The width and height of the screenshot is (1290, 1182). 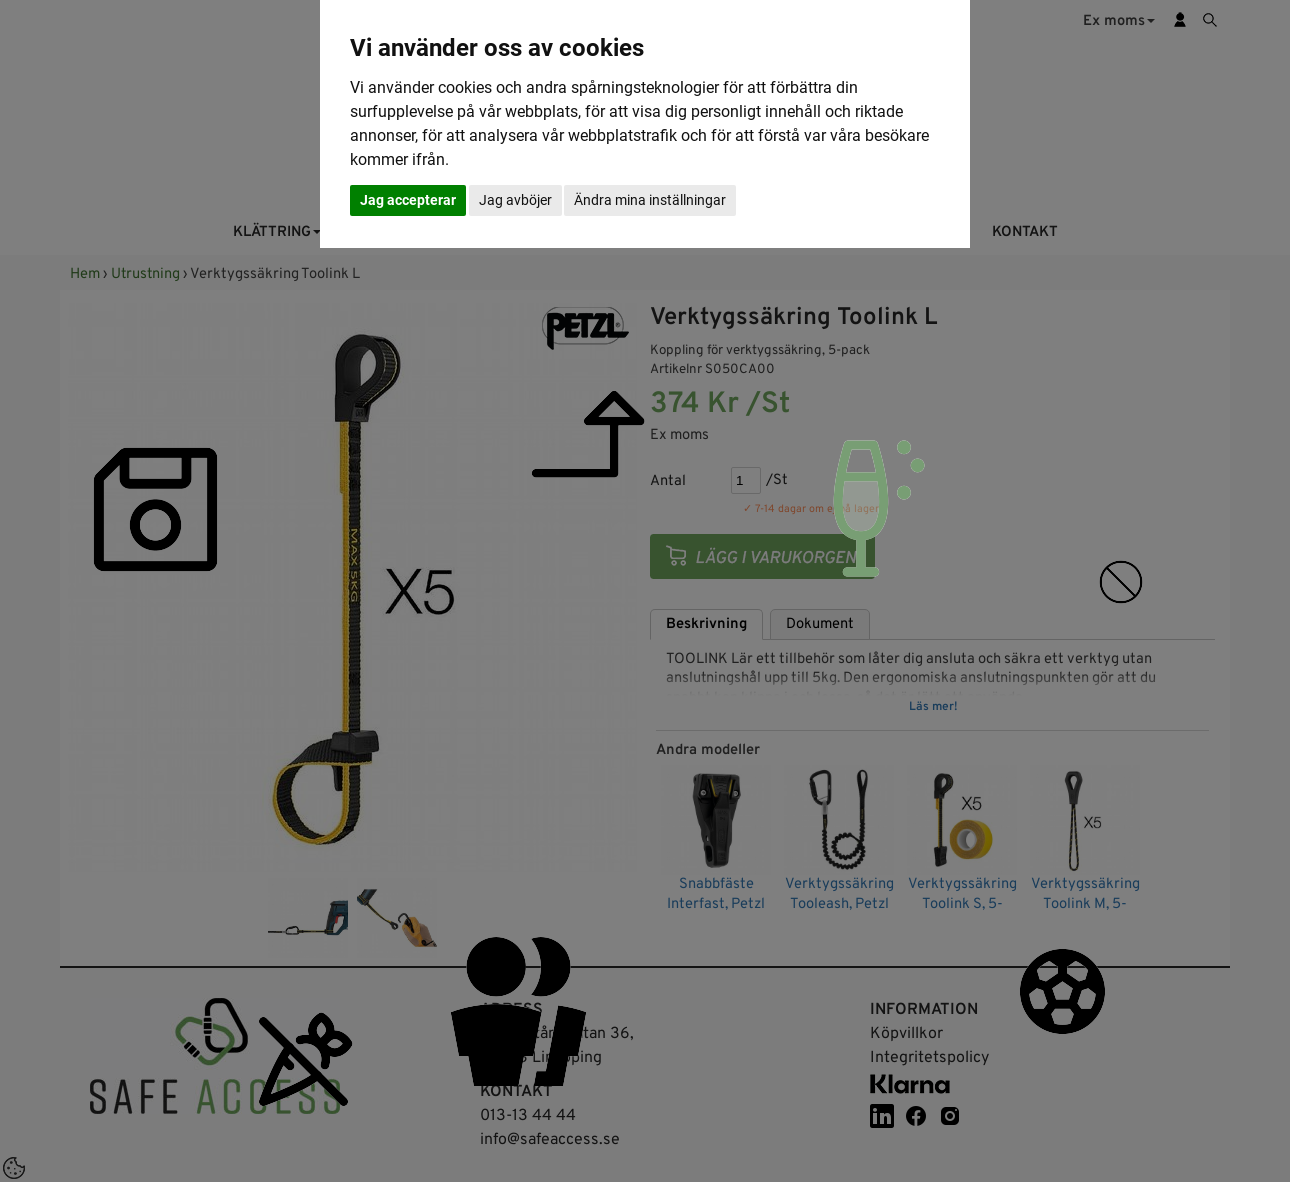 What do you see at coordinates (303, 1061) in the screenshot?
I see `disable vegetable or vegan filter` at bounding box center [303, 1061].